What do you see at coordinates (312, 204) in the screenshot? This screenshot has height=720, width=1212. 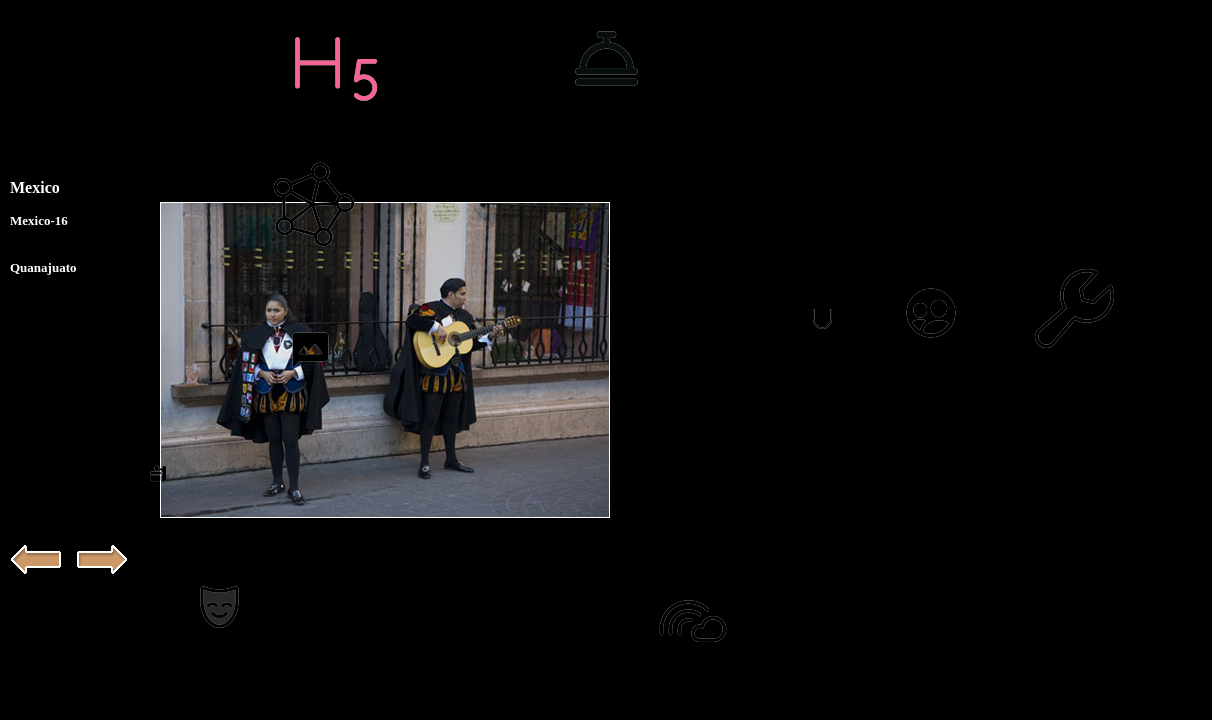 I see `access fediverse or federated social networks` at bounding box center [312, 204].